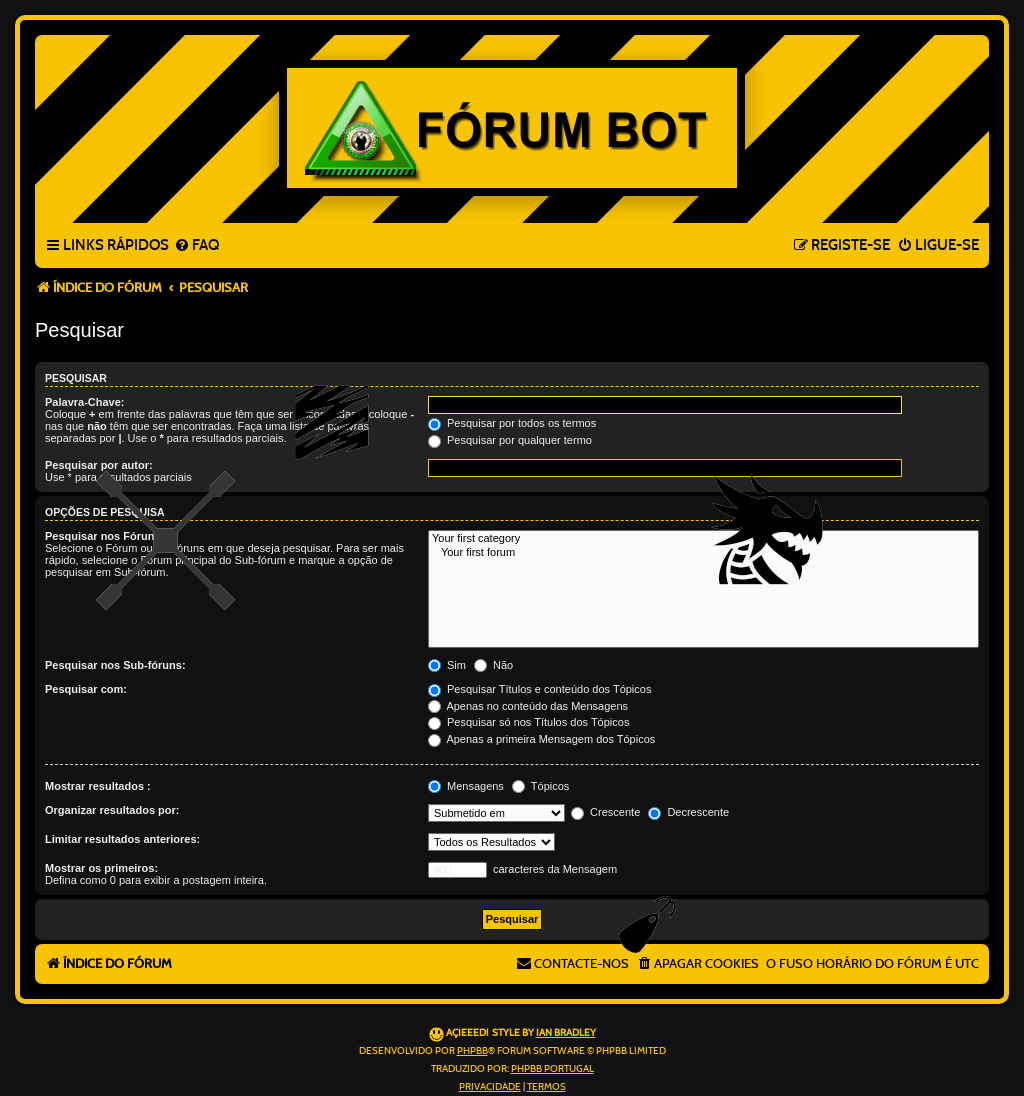  Describe the element at coordinates (647, 924) in the screenshot. I see `fishing lure or tackle equipment in a game inventory` at that location.